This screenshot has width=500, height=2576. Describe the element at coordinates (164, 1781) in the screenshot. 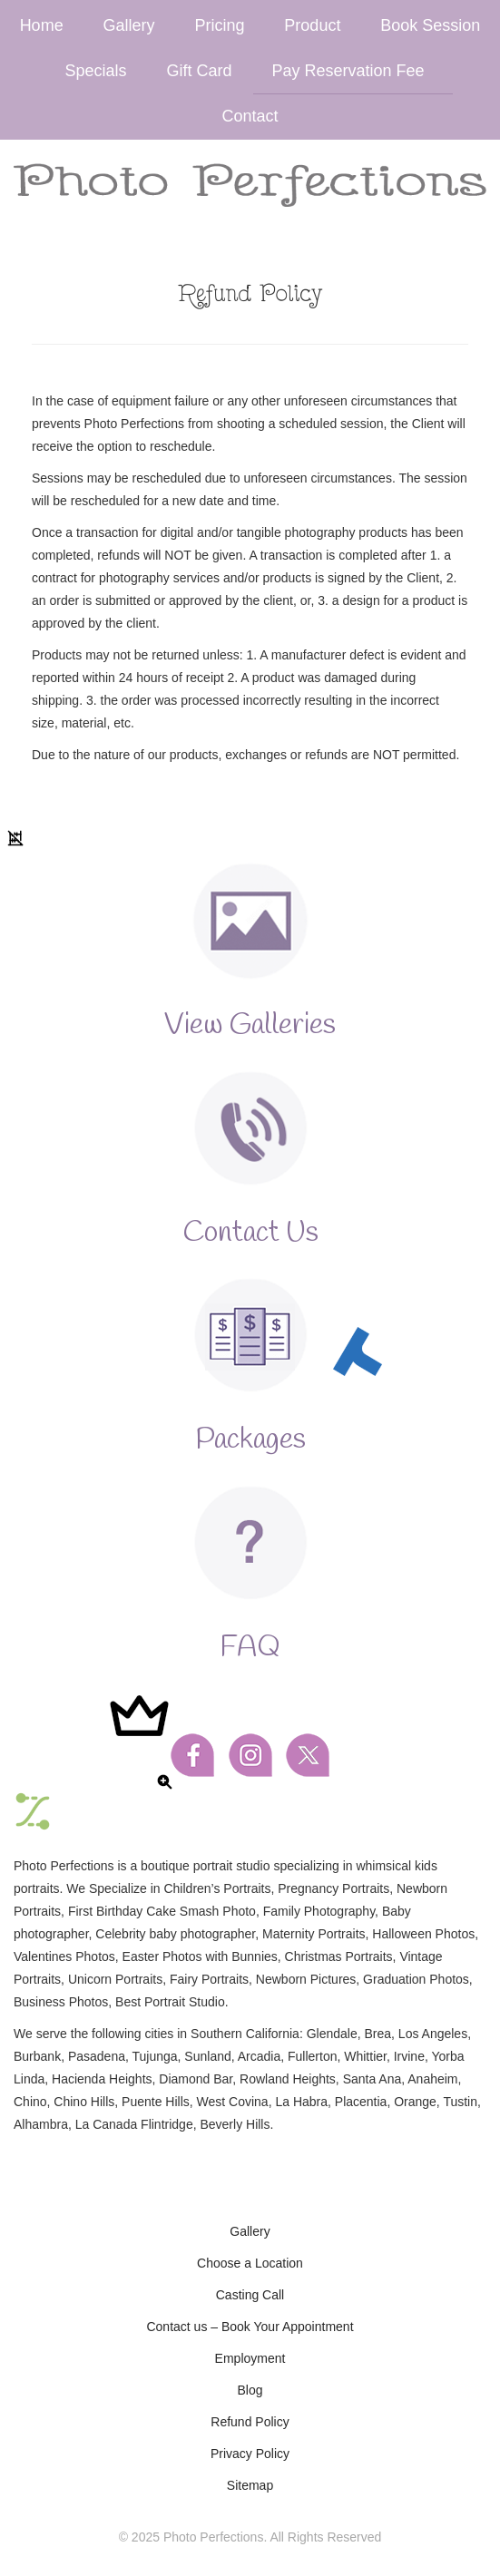

I see `zoom in on content` at that location.